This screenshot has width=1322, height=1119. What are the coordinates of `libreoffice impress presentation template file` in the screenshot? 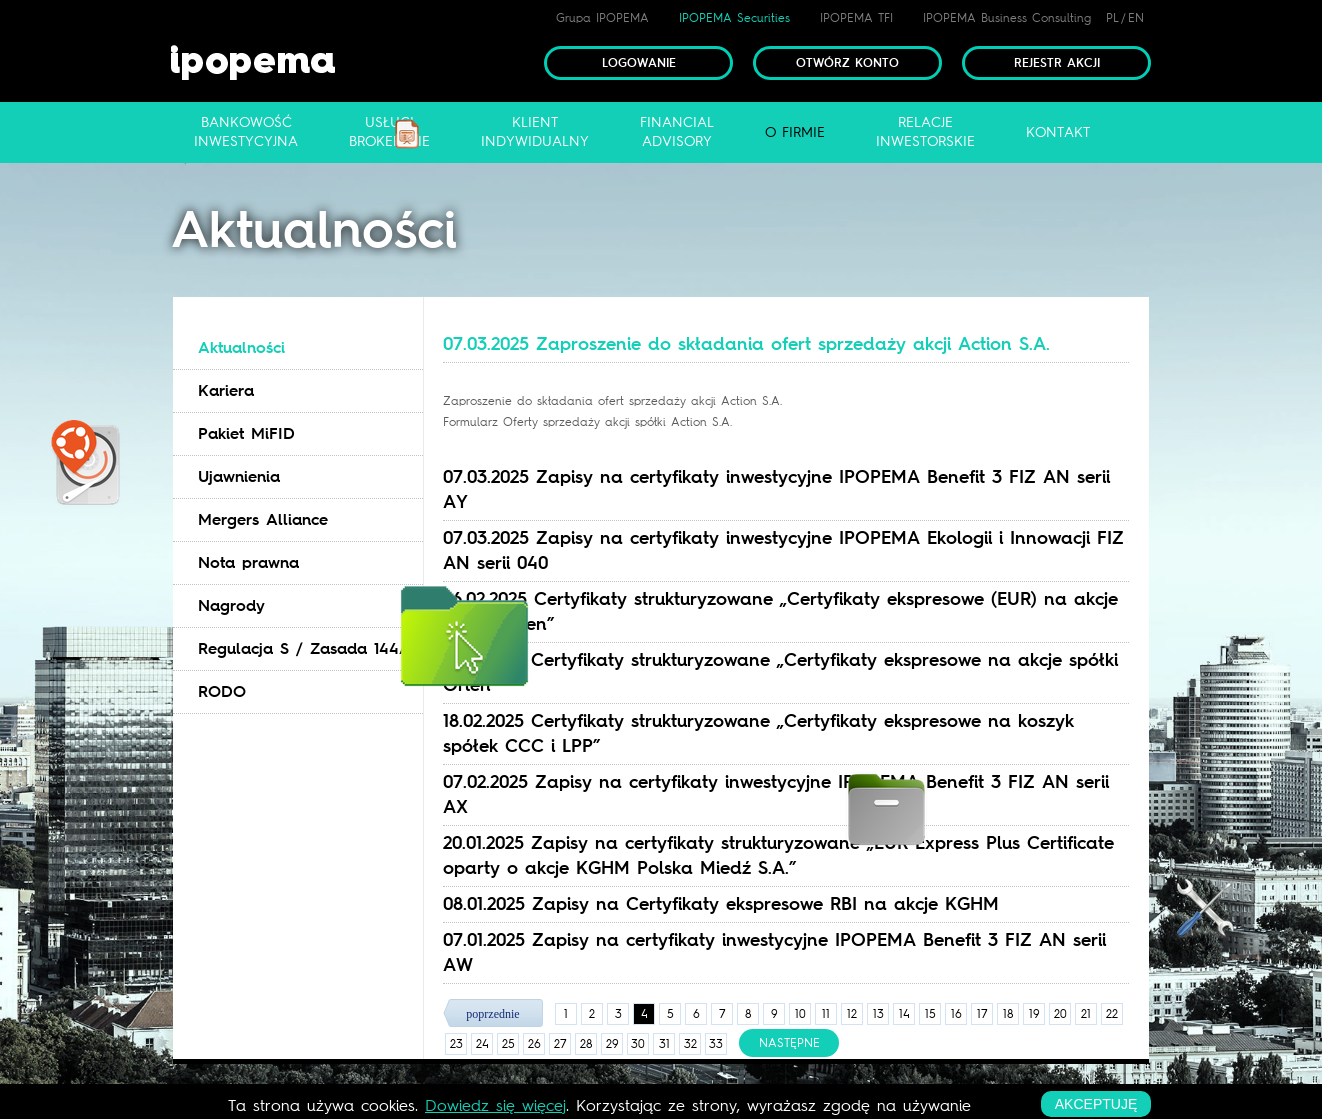 It's located at (407, 134).